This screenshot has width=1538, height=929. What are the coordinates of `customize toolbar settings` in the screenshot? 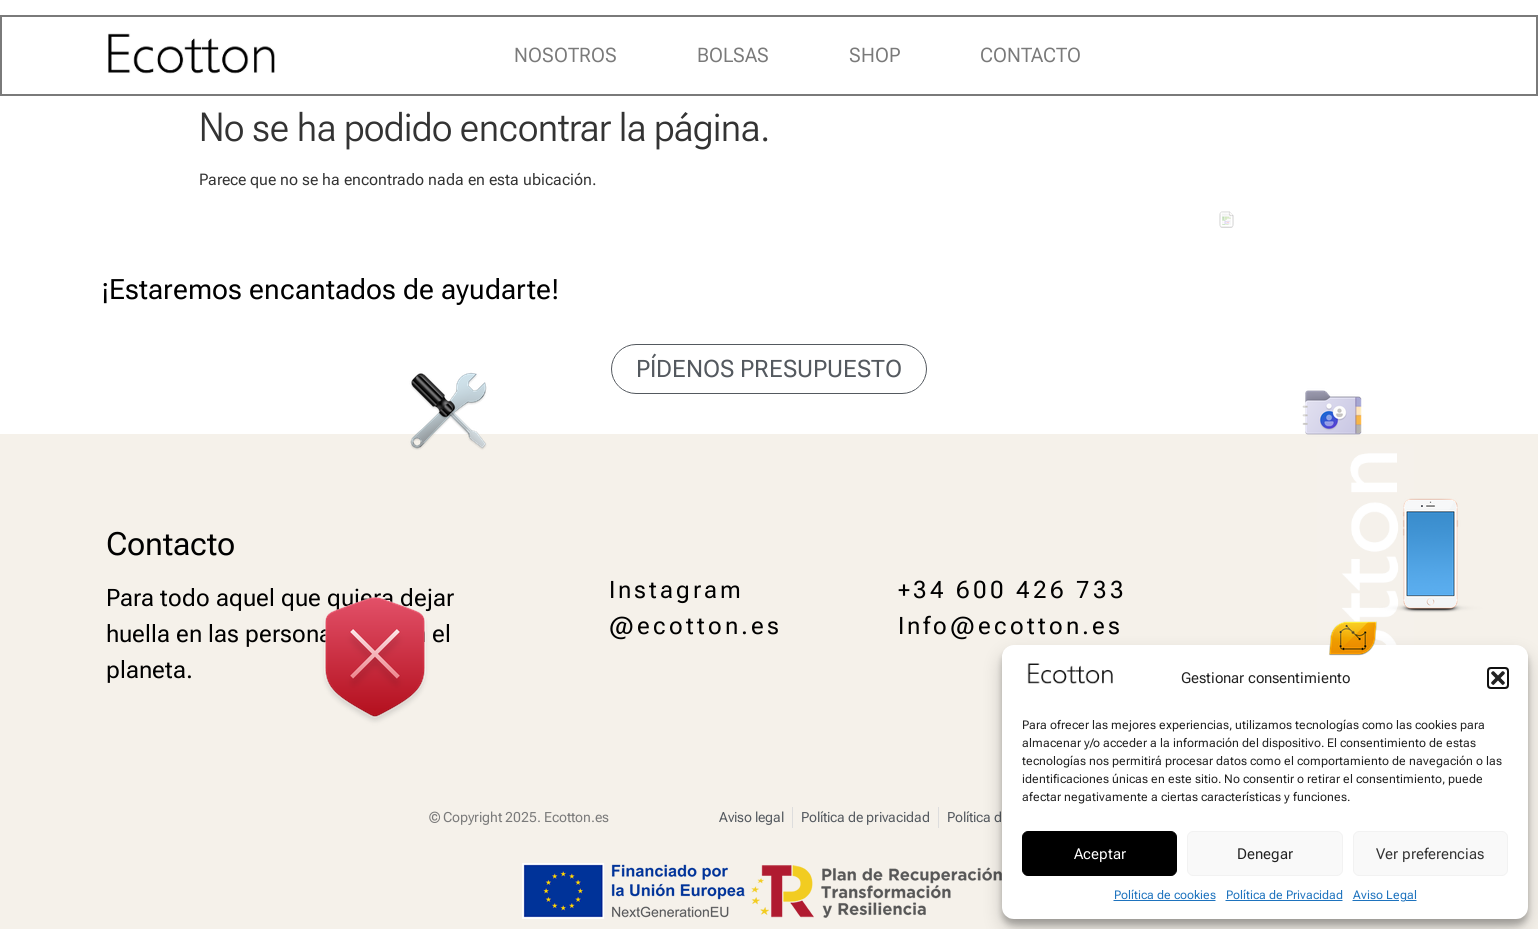 It's located at (448, 411).